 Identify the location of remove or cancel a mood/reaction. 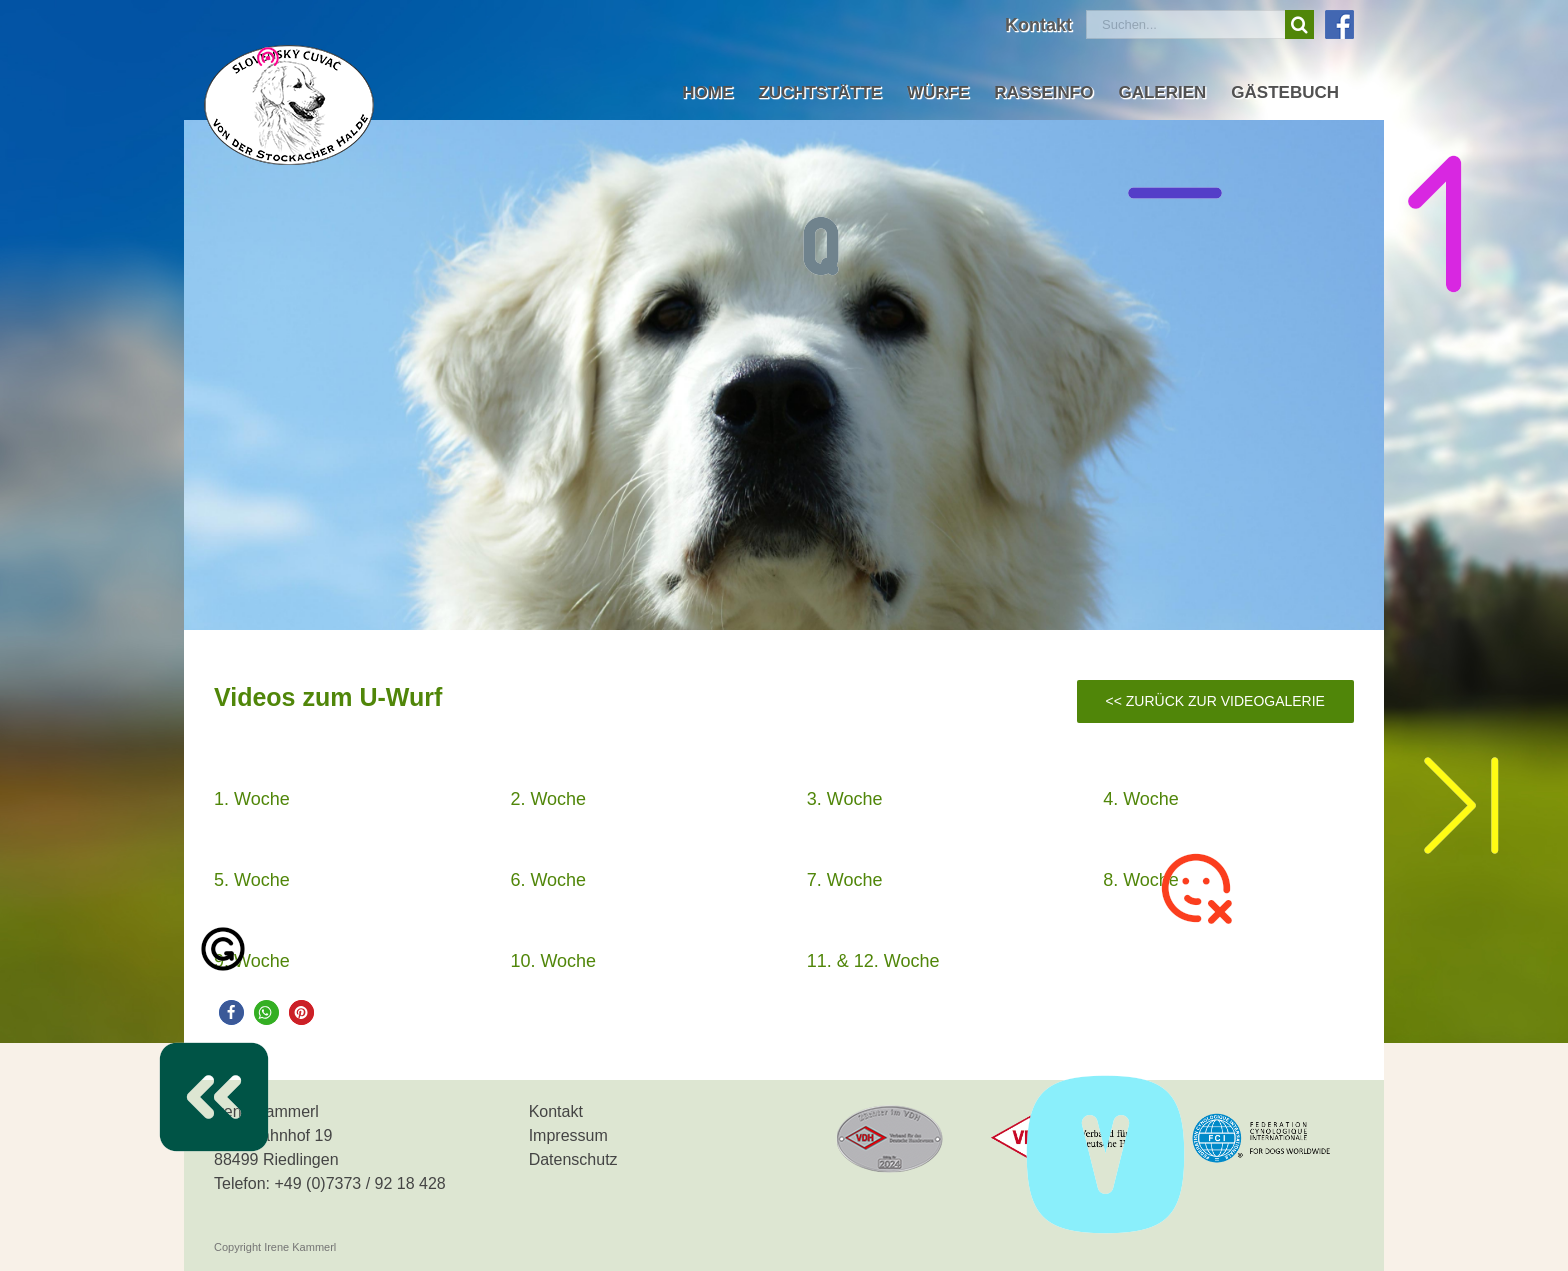
(1196, 888).